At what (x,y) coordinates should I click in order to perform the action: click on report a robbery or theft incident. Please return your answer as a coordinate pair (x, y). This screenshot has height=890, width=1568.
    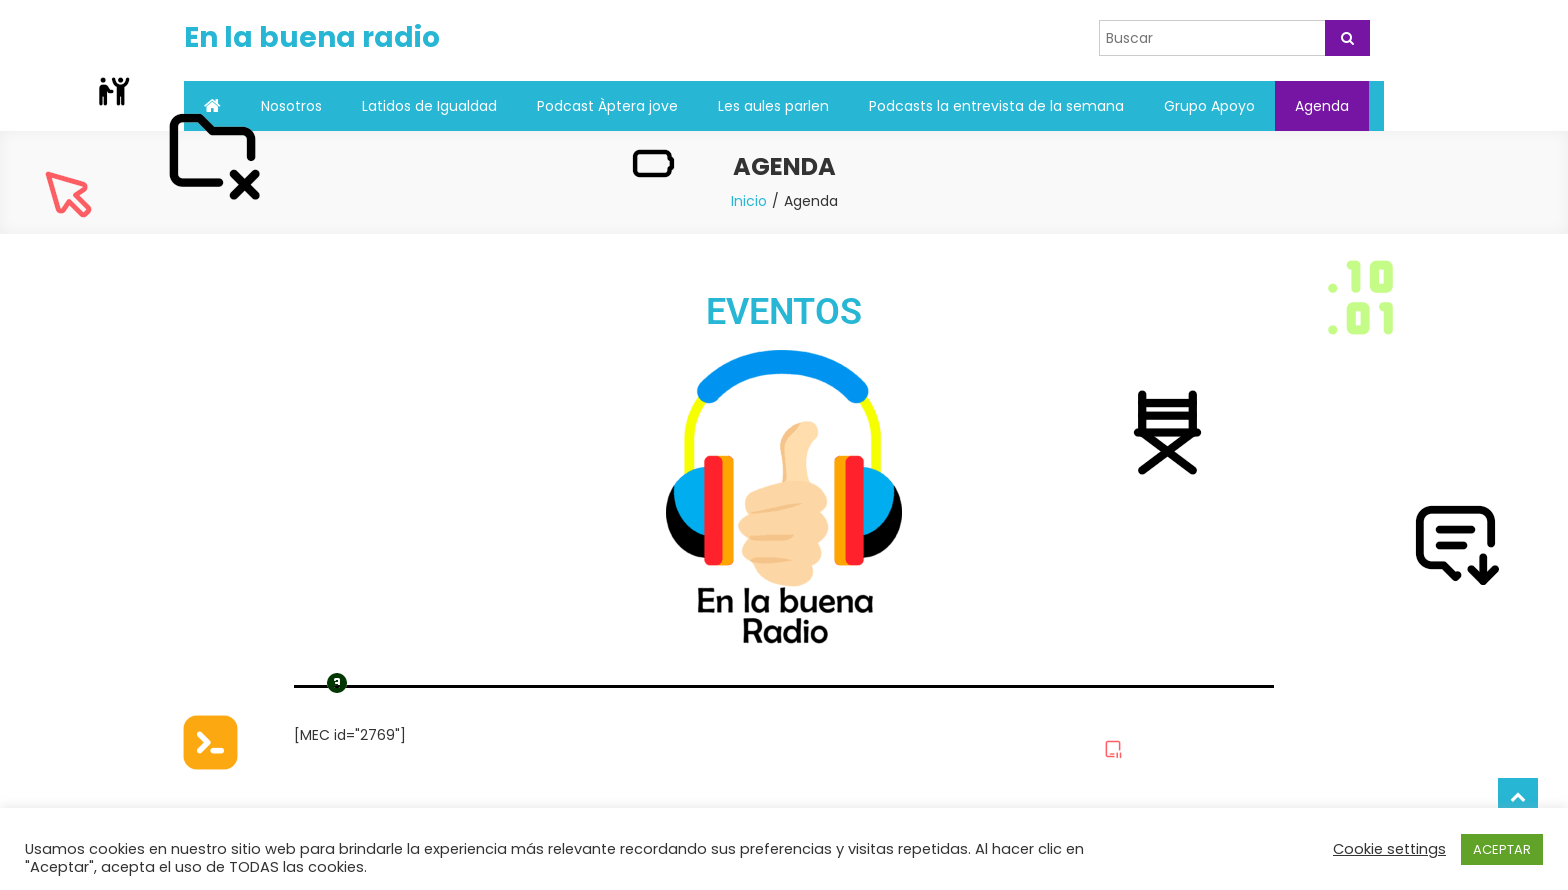
    Looking at the image, I should click on (114, 91).